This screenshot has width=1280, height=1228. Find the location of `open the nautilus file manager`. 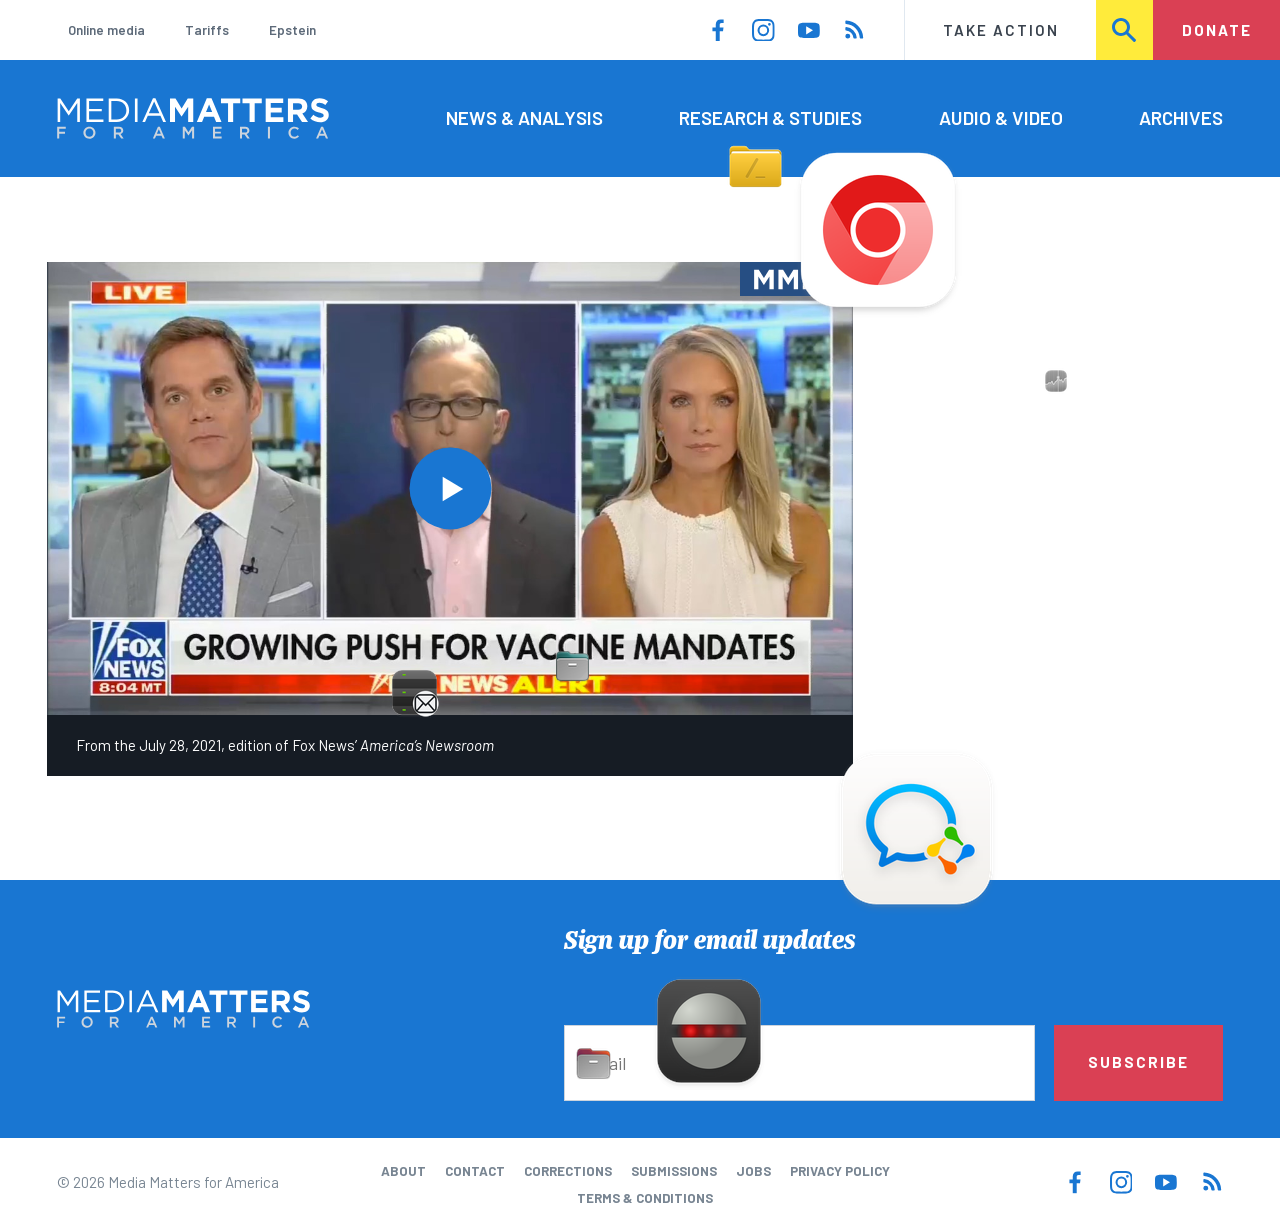

open the nautilus file manager is located at coordinates (572, 665).